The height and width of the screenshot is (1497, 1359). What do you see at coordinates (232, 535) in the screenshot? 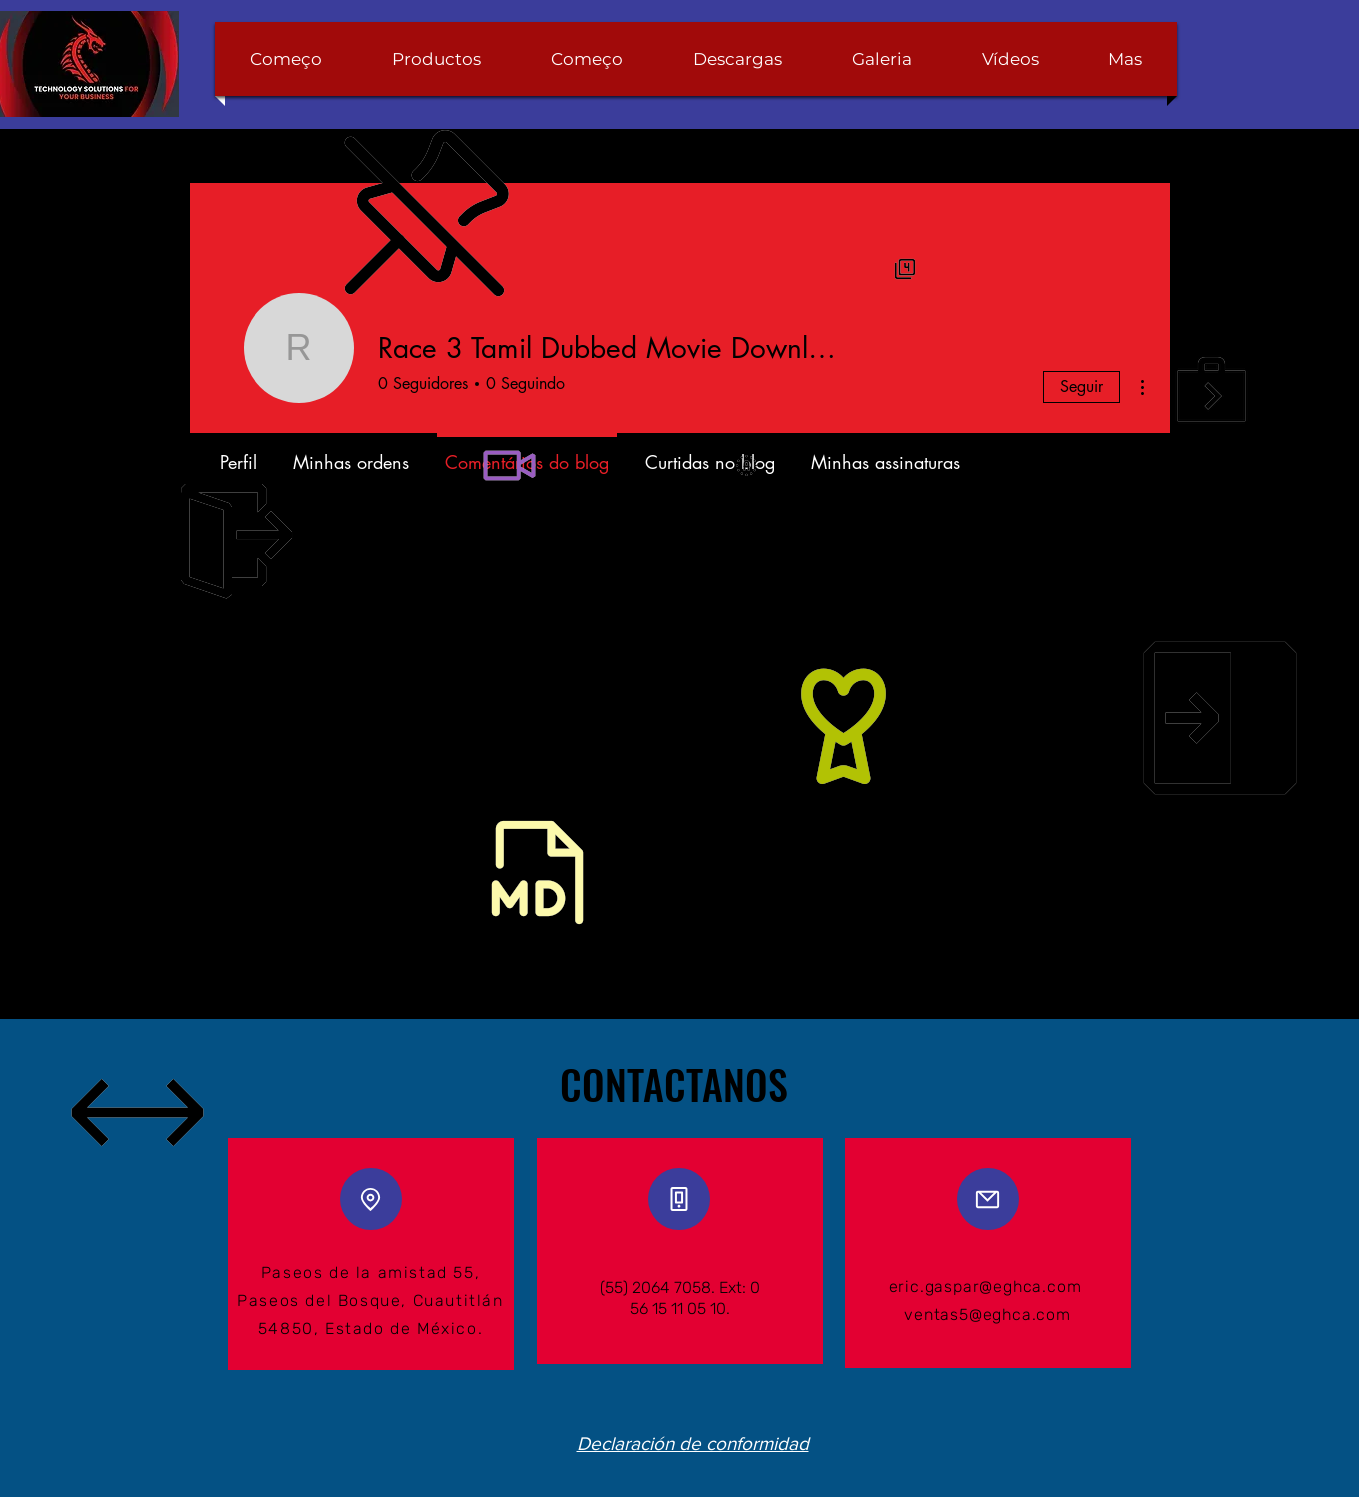
I see `sign out of your account` at bounding box center [232, 535].